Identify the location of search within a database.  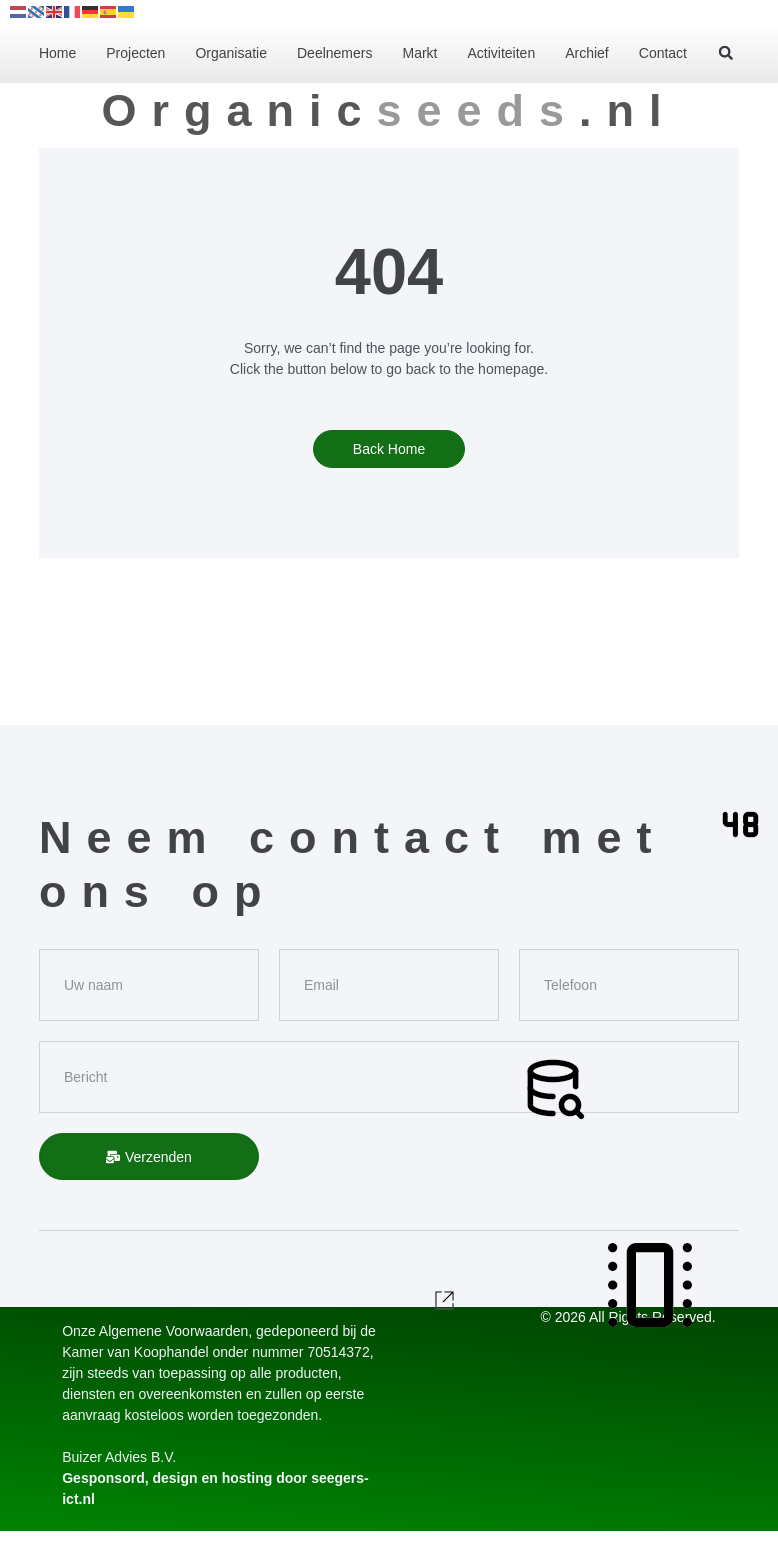
(553, 1088).